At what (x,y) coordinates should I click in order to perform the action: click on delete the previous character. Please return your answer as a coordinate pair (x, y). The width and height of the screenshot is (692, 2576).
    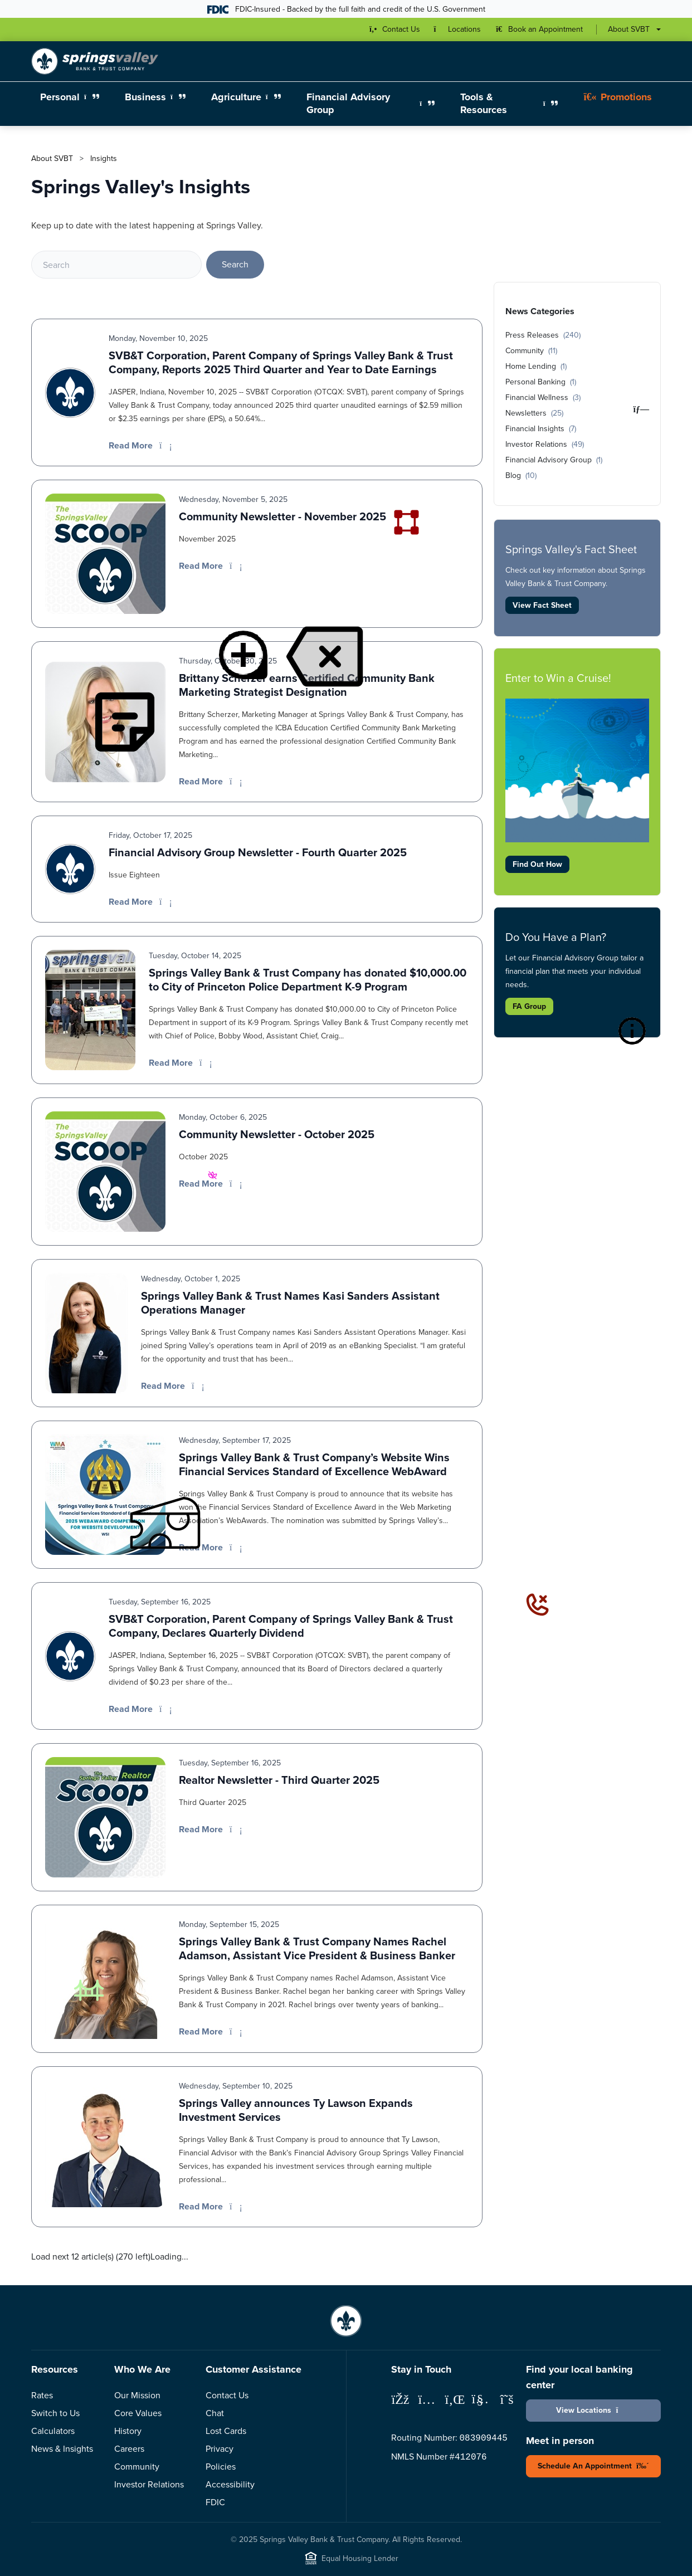
    Looking at the image, I should click on (327, 656).